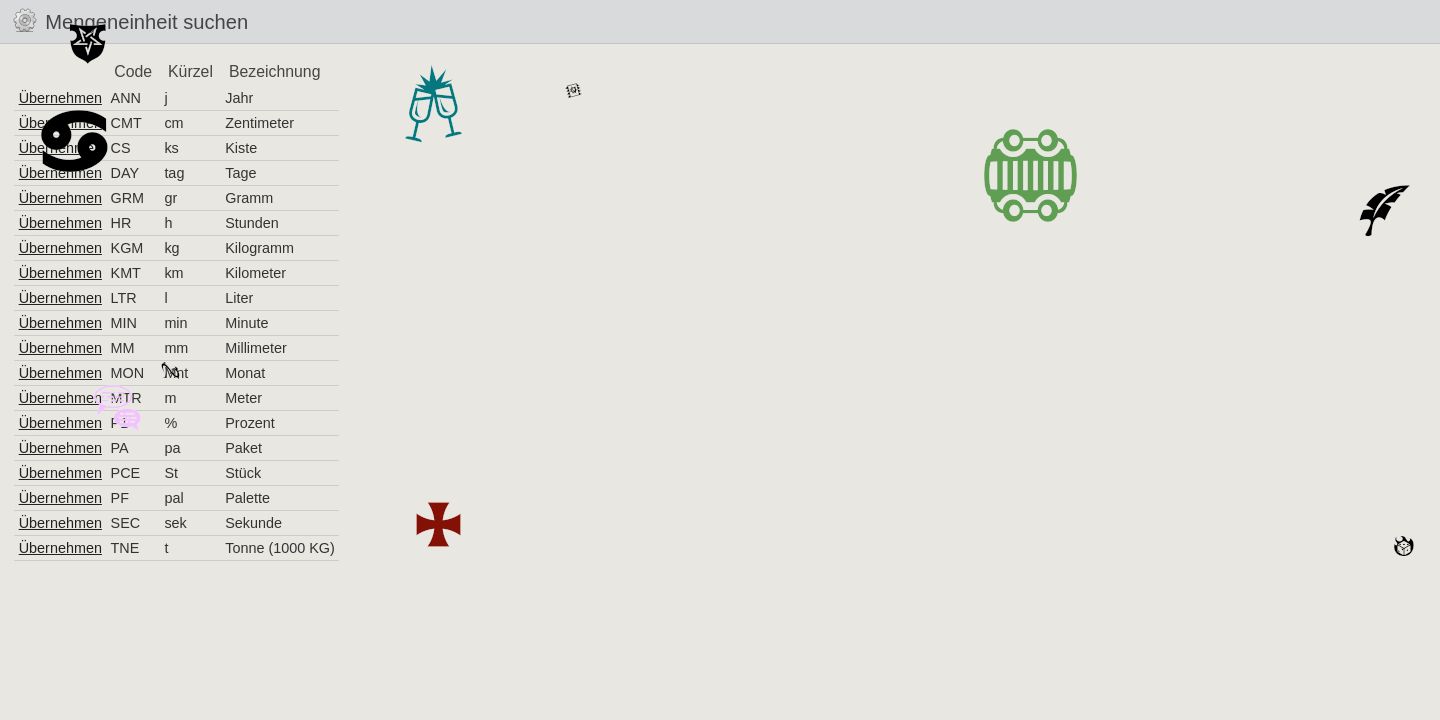  Describe the element at coordinates (573, 90) in the screenshot. I see `indicates CPU or processor damage` at that location.